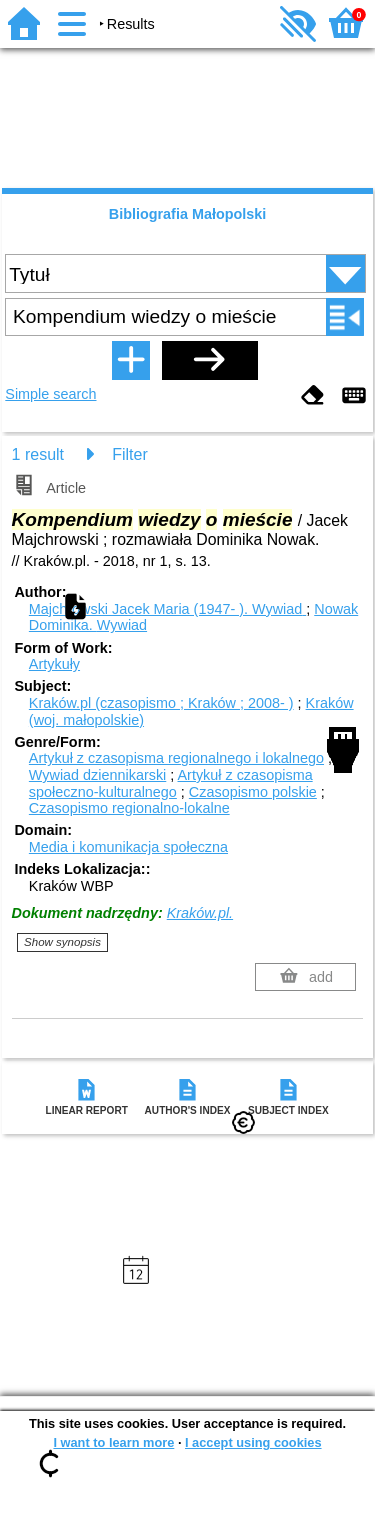 This screenshot has width=375, height=1513. What do you see at coordinates (50, 1463) in the screenshot?
I see `indicates cent currency or small monetary value` at bounding box center [50, 1463].